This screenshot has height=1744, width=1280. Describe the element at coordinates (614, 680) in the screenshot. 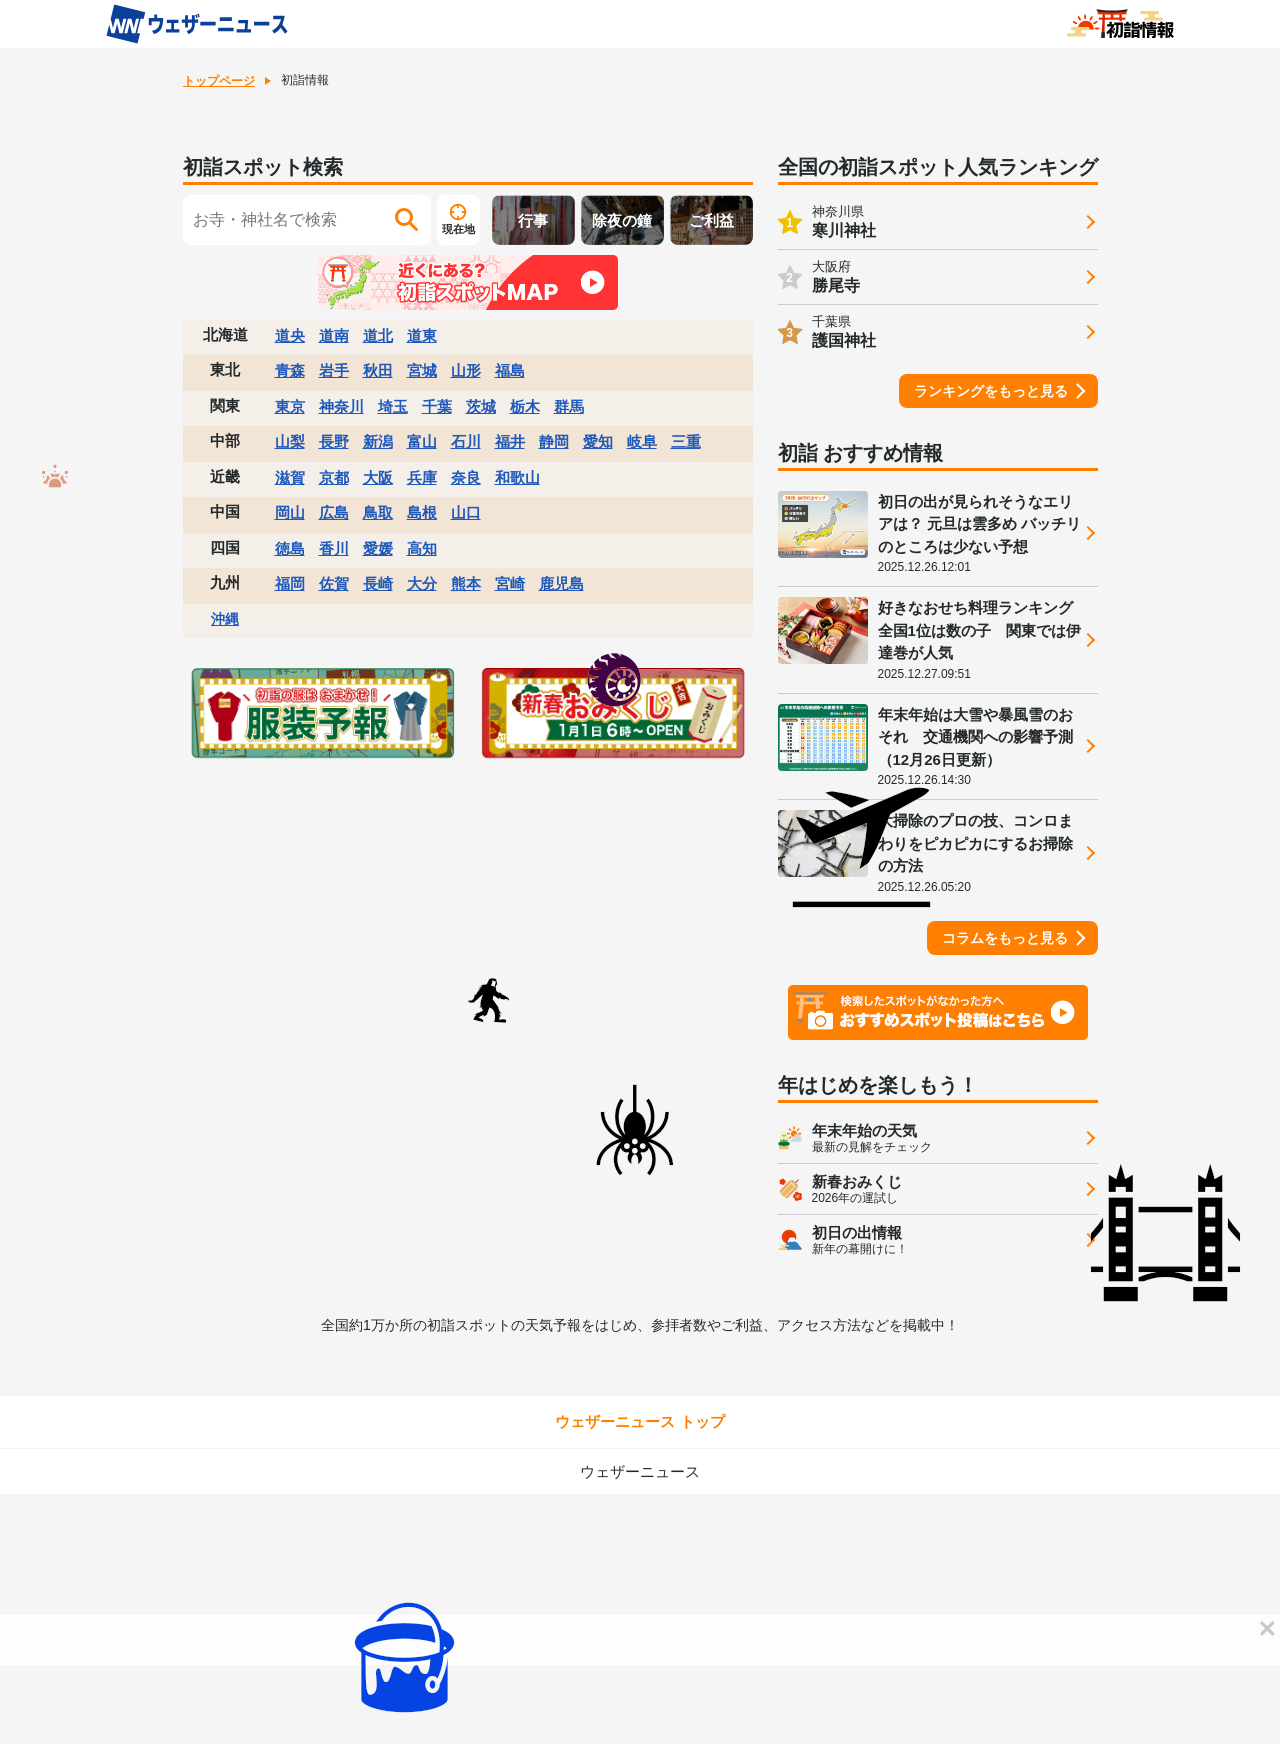

I see `view or toggle visibility settings` at that location.